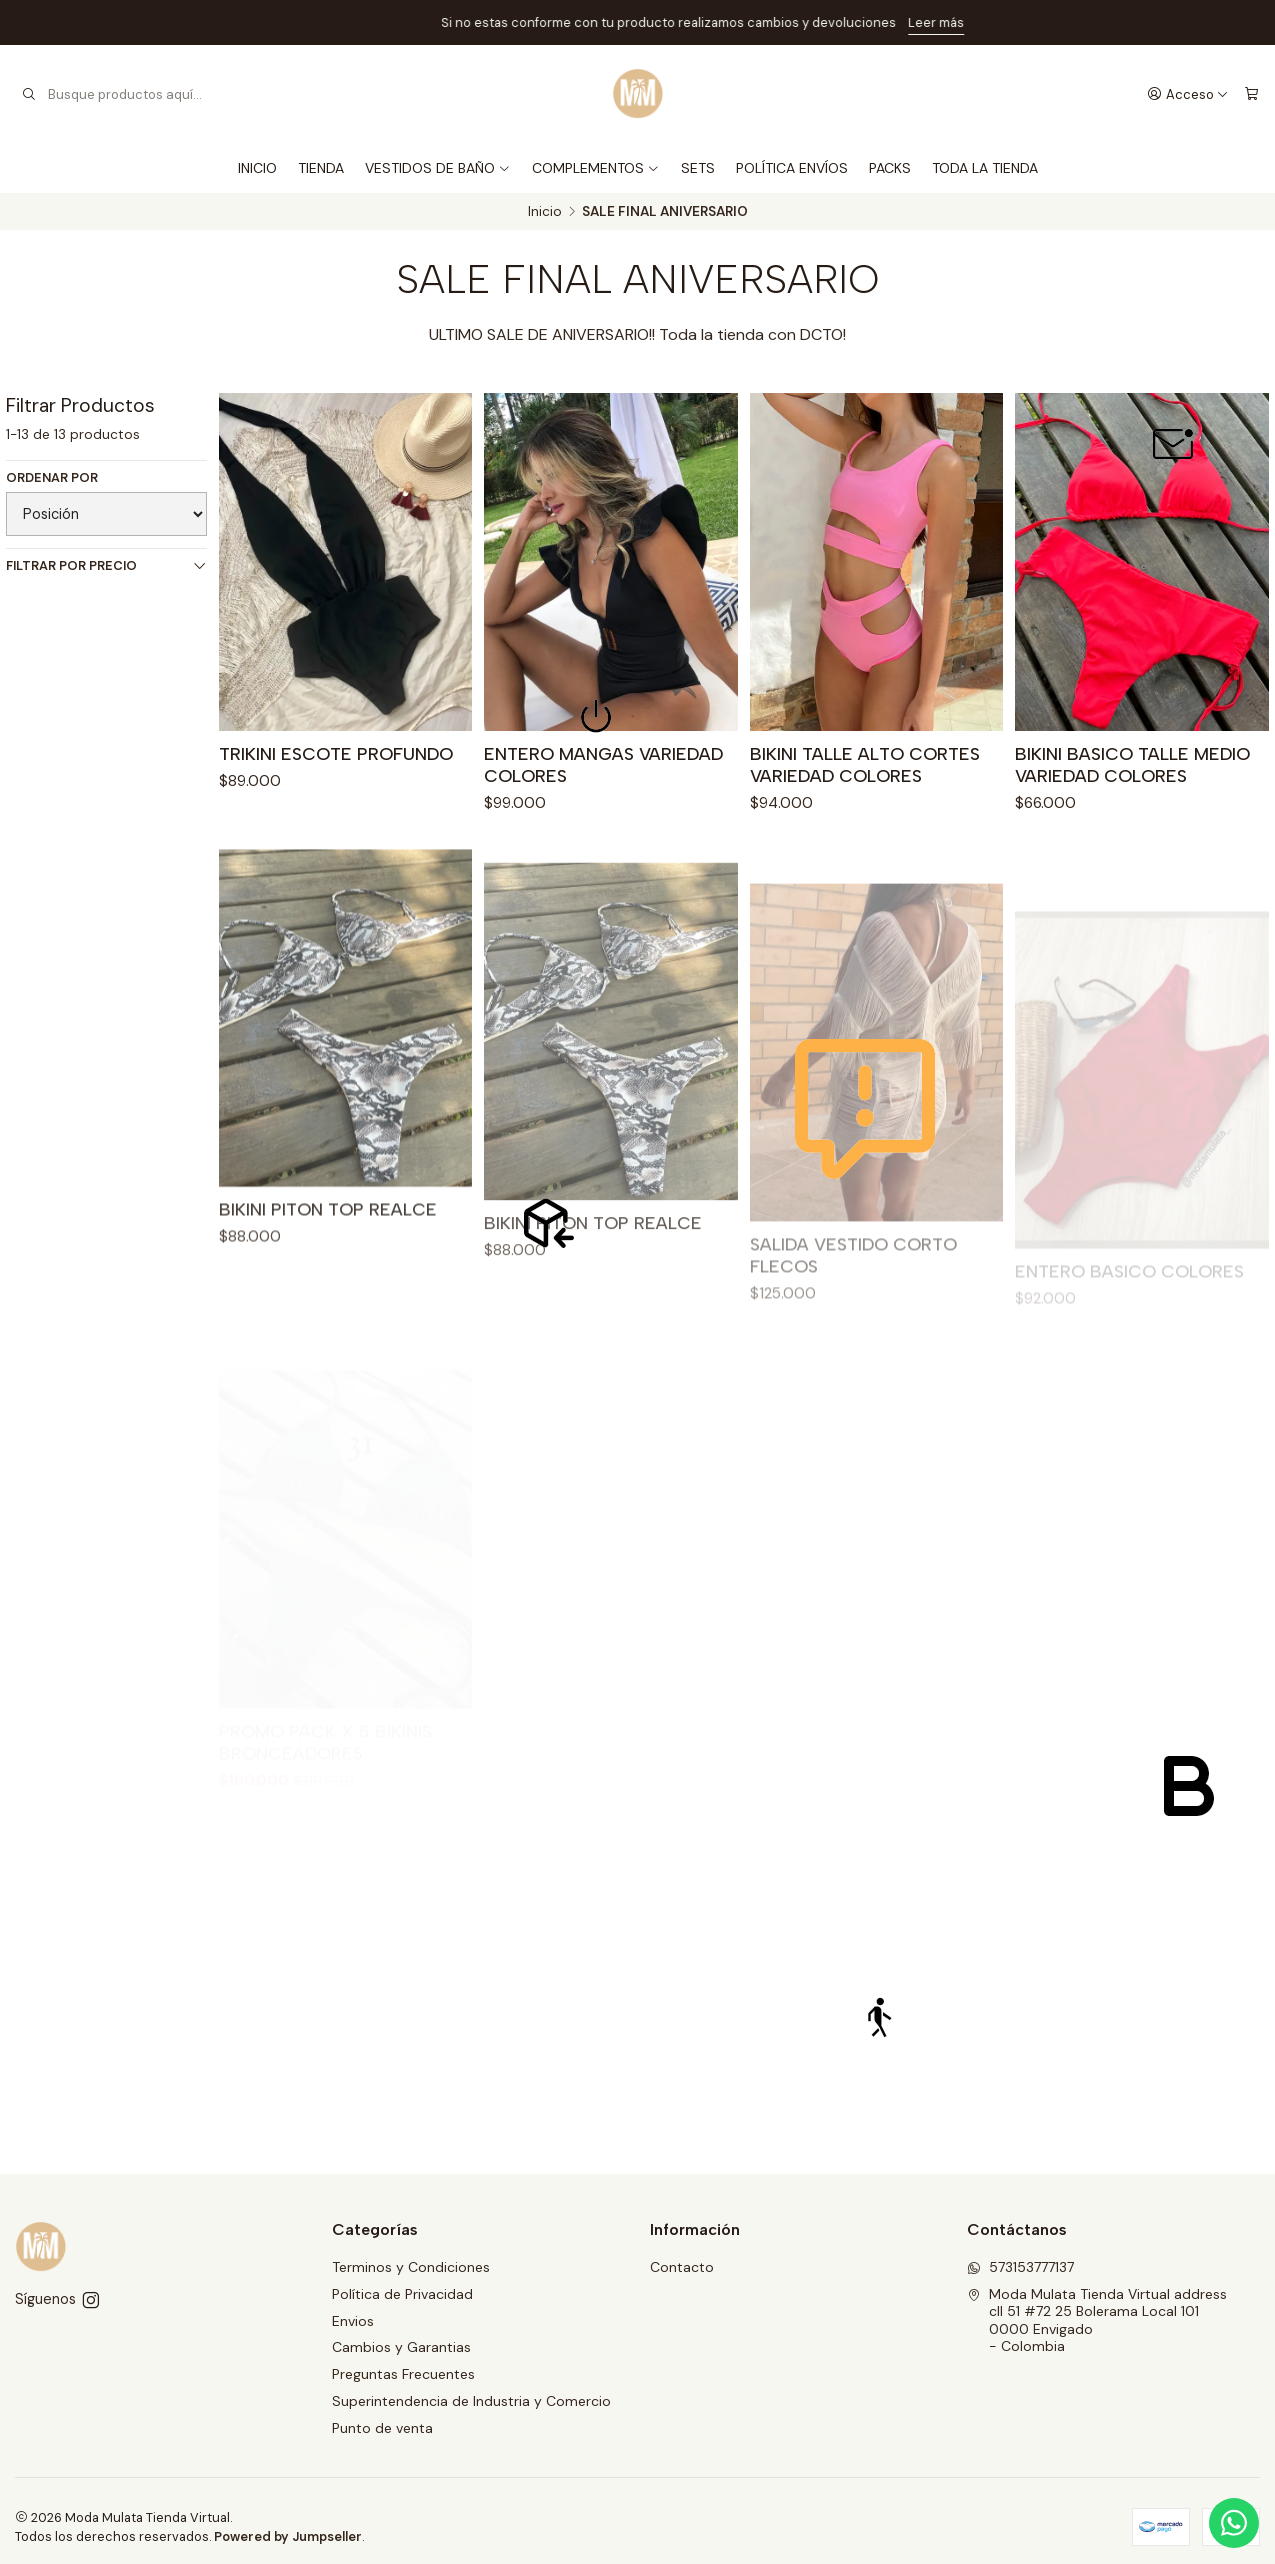 Image resolution: width=1275 pixels, height=2564 pixels. I want to click on report an issue or problem, so click(865, 1109).